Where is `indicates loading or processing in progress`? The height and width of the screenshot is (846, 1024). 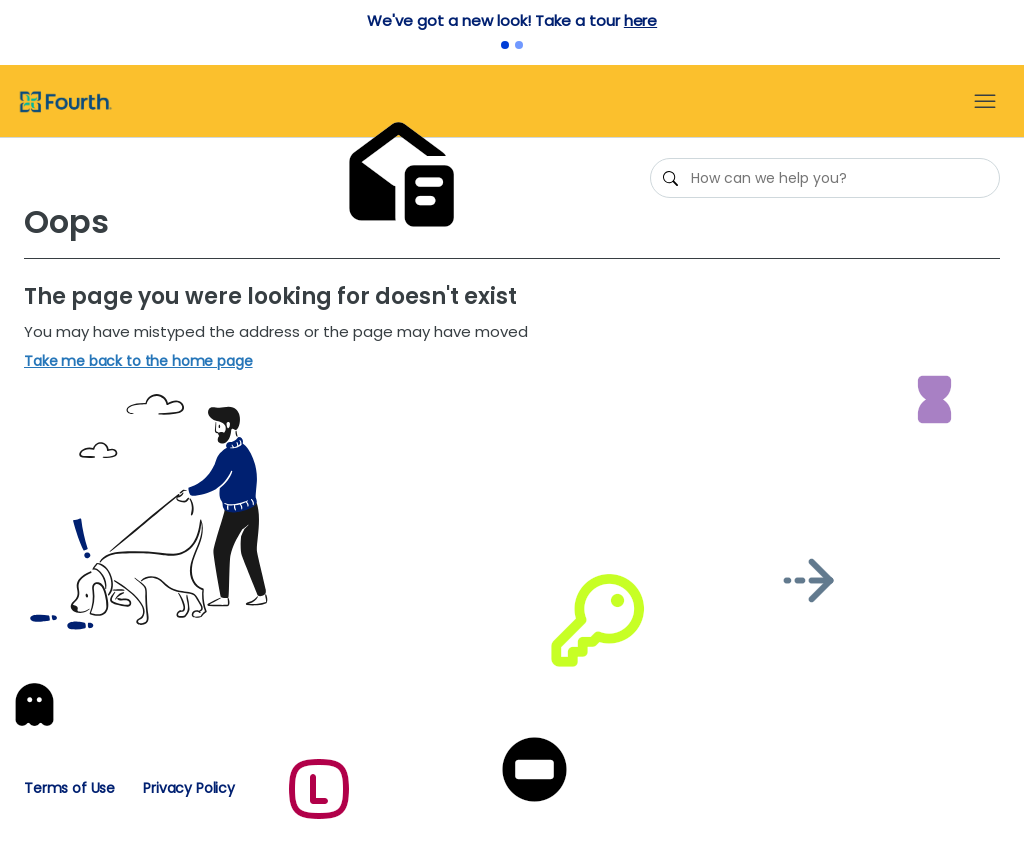
indicates loading or processing in progress is located at coordinates (934, 399).